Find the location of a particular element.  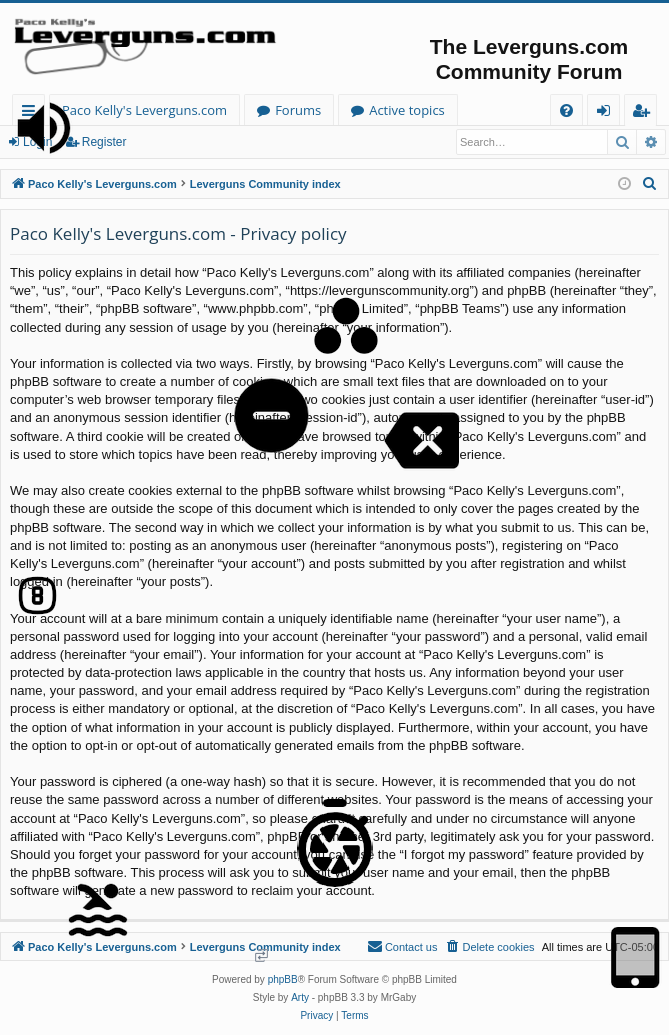

view grouped items or collections is located at coordinates (346, 327).